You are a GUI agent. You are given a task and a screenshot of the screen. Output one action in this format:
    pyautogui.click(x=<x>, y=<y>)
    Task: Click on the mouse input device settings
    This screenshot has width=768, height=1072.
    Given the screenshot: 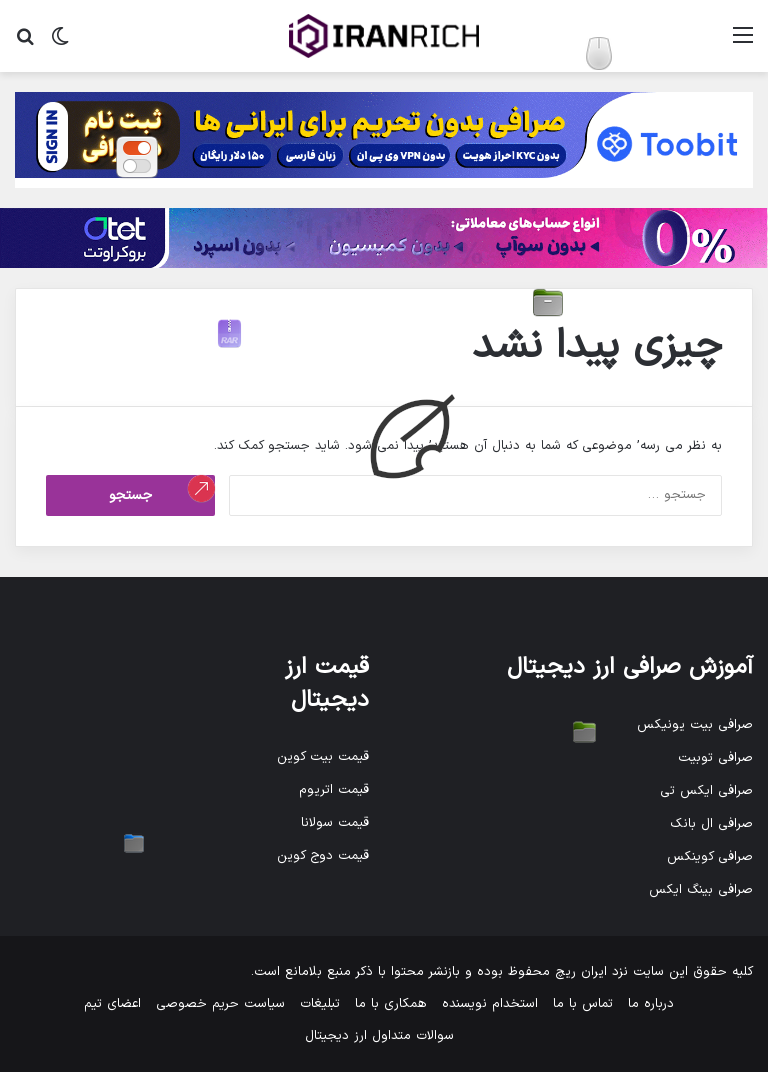 What is the action you would take?
    pyautogui.click(x=598, y=53)
    